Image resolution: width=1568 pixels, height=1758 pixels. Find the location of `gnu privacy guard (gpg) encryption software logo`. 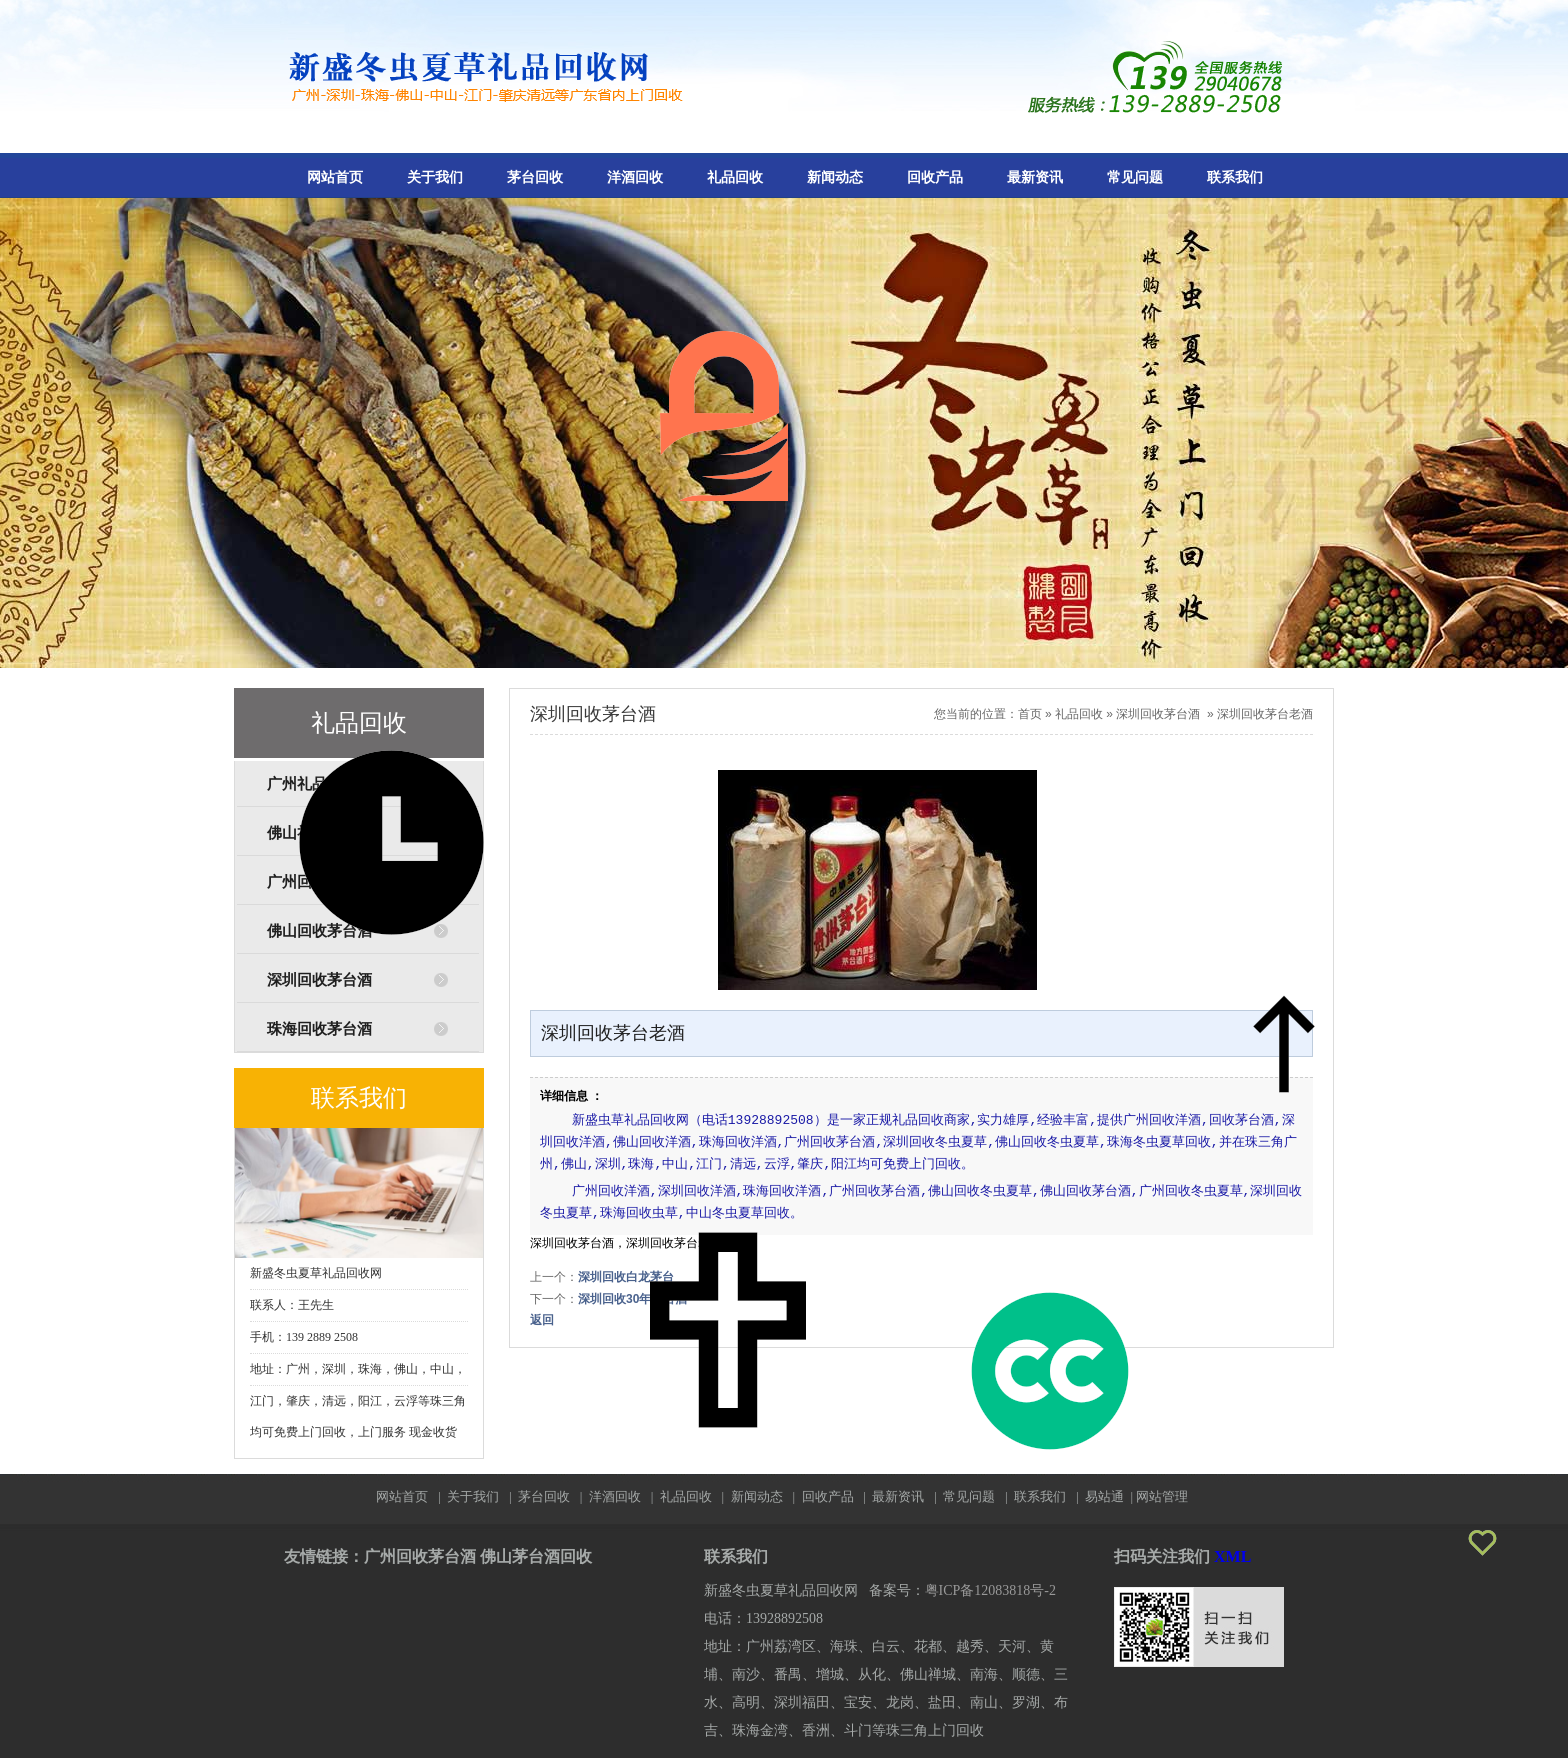

gnu privacy guard (gpg) encryption software logo is located at coordinates (724, 416).